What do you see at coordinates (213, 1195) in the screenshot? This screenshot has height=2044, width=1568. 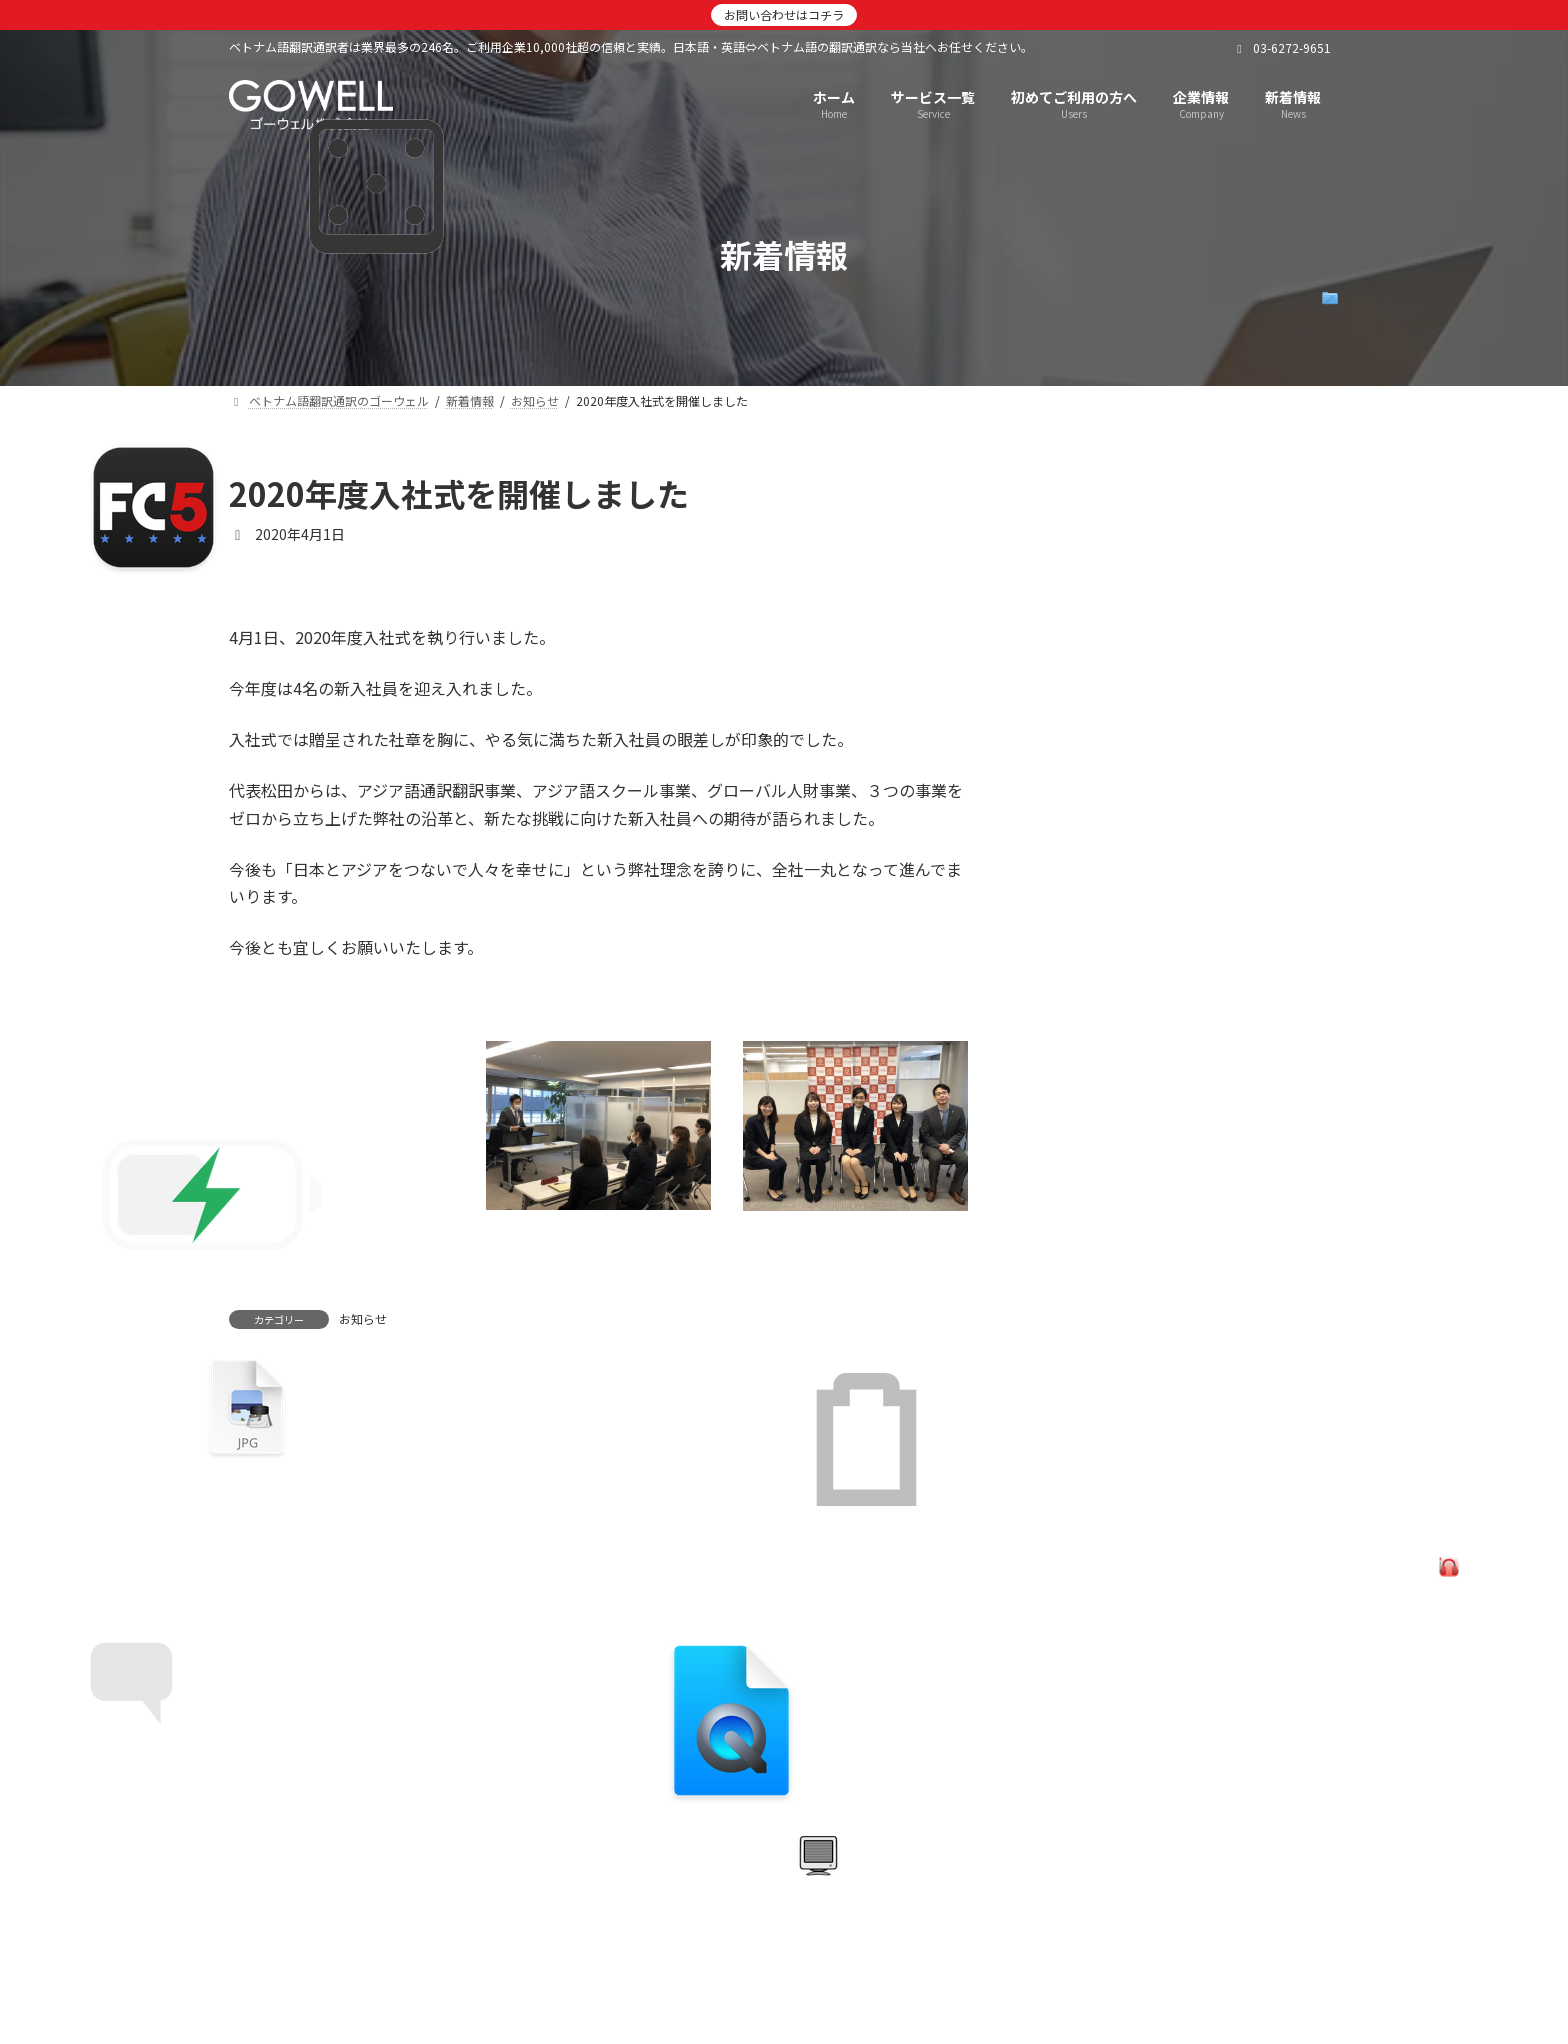 I see `battery at 50% and currently charging` at bounding box center [213, 1195].